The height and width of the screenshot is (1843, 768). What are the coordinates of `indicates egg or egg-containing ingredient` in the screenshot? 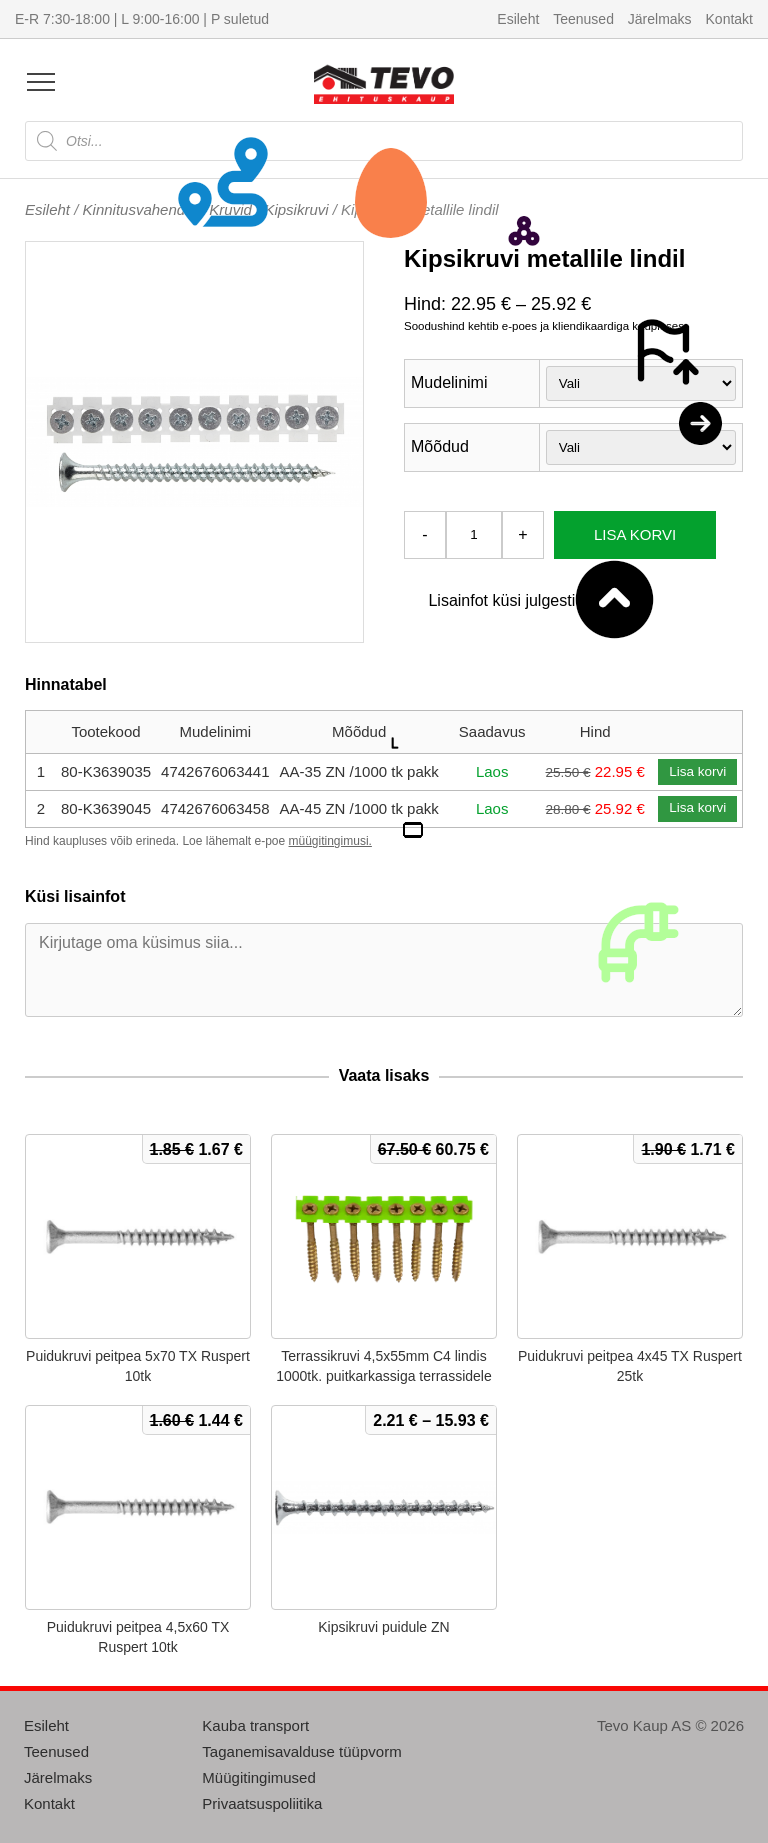 It's located at (391, 193).